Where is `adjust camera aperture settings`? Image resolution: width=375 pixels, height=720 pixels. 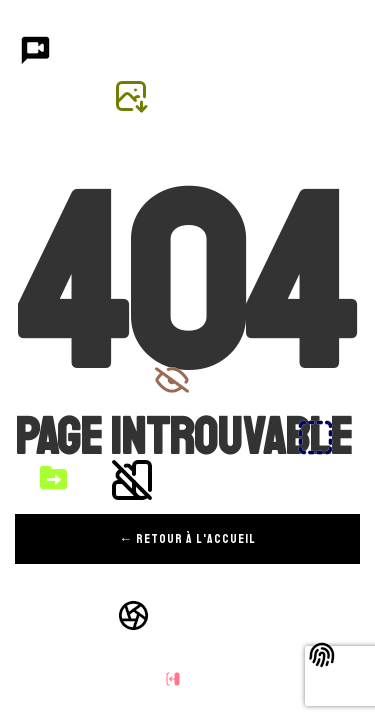
adjust camera aperture settings is located at coordinates (133, 615).